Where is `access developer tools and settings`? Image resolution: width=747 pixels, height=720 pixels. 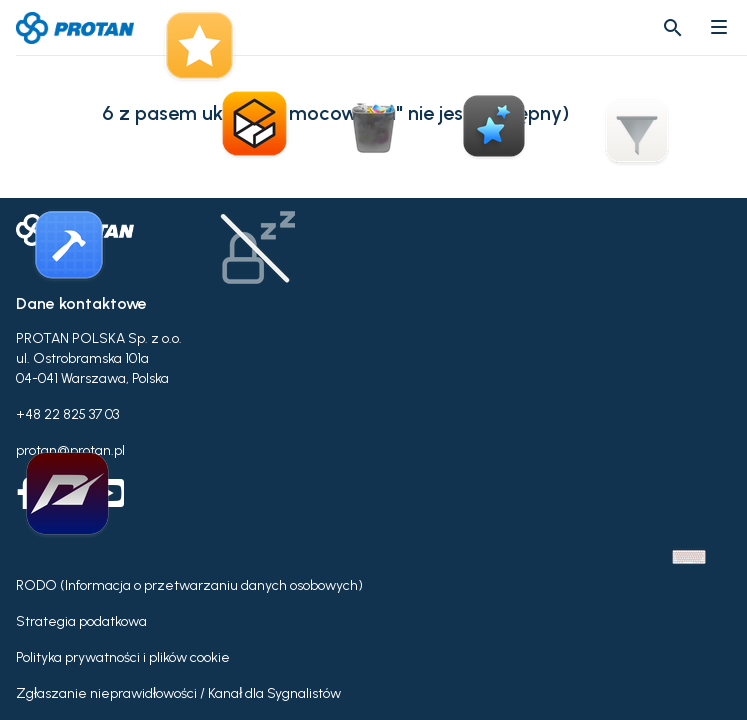 access developer tools and settings is located at coordinates (69, 246).